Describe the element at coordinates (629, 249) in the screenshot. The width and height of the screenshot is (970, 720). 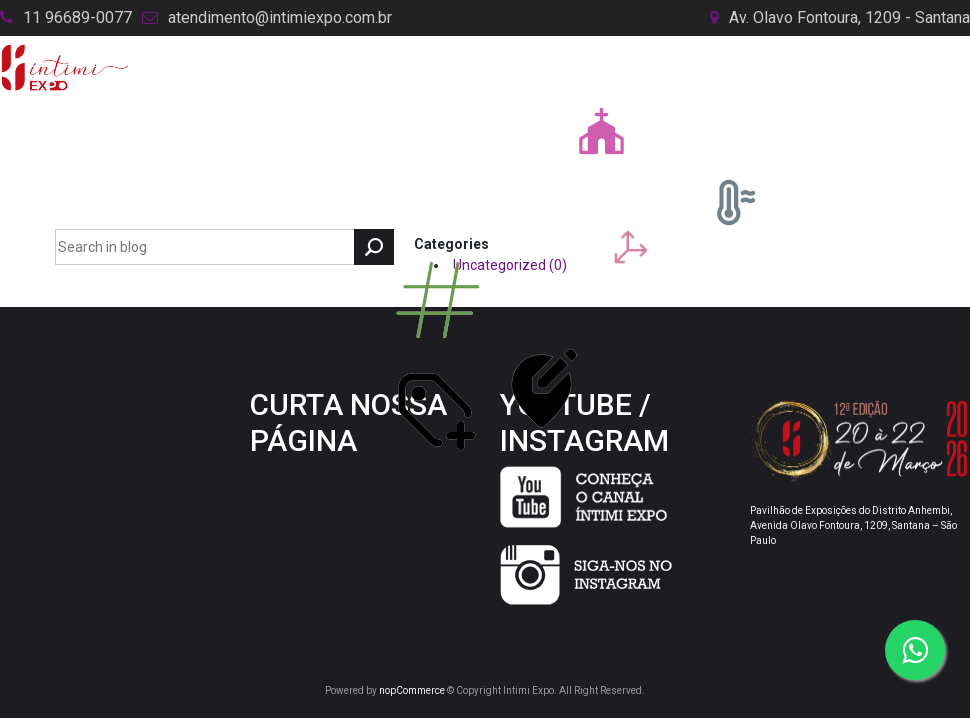
I see `switch to 3D view or coordinate system` at that location.